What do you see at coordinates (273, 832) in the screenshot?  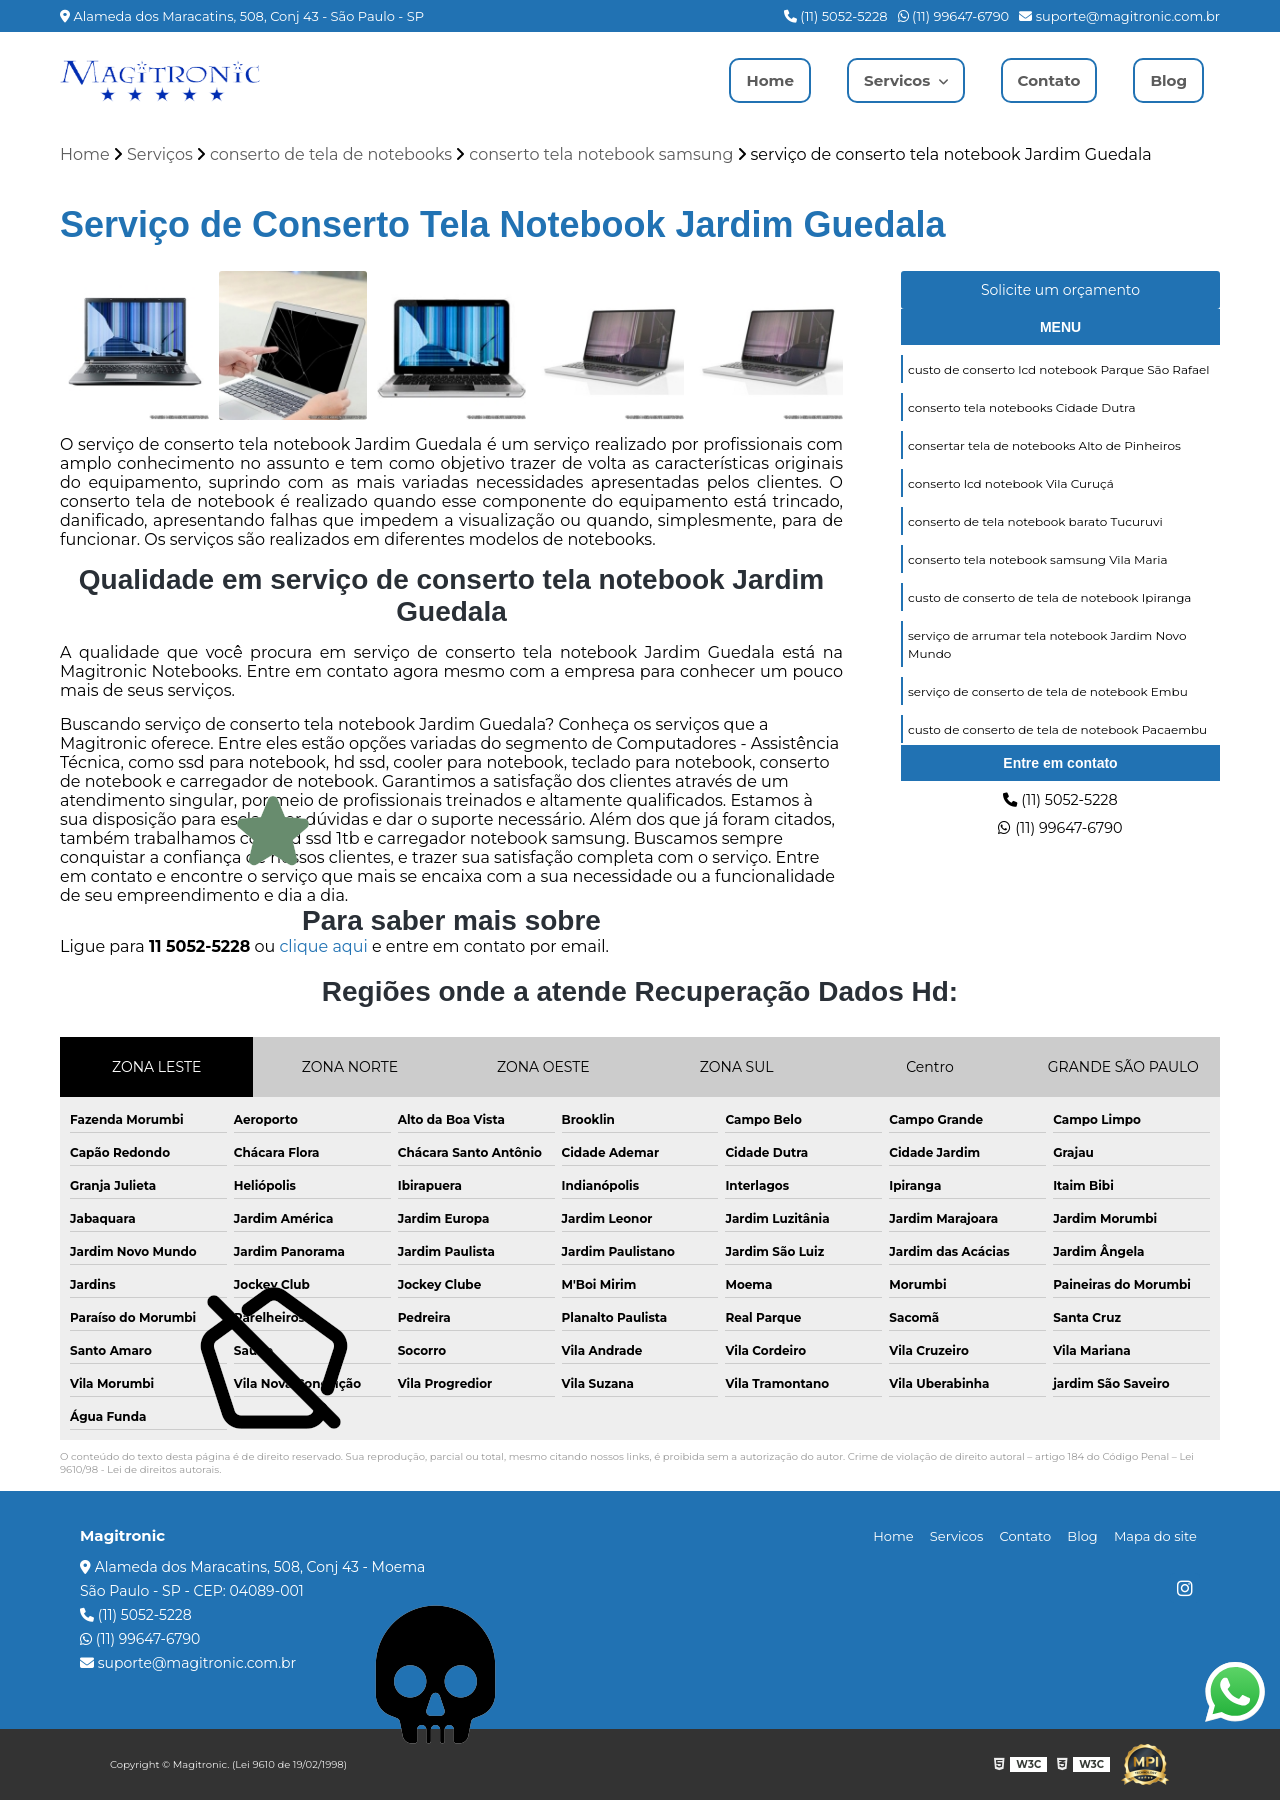 I see `mark item as favorite` at bounding box center [273, 832].